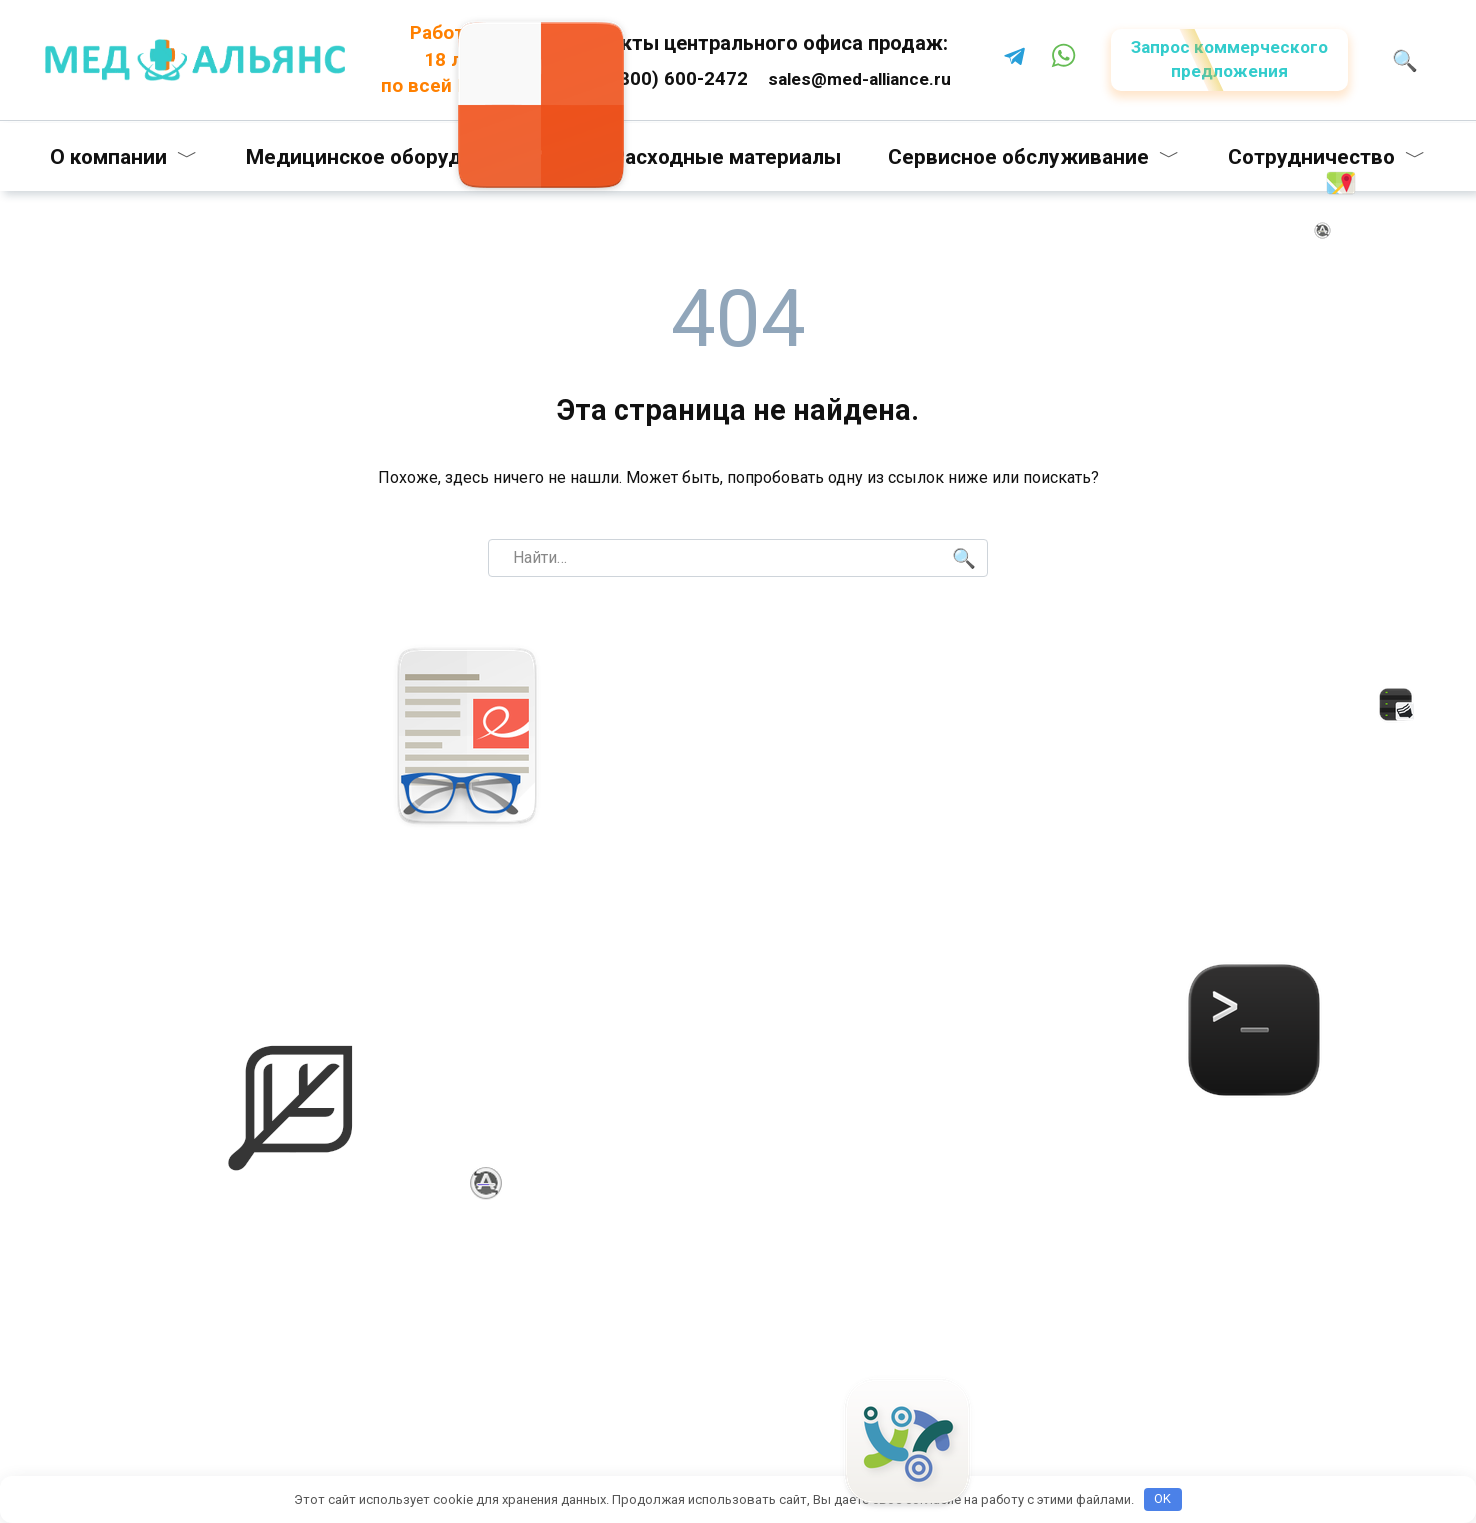  What do you see at coordinates (290, 1108) in the screenshot?
I see `enable power saving or eco mode` at bounding box center [290, 1108].